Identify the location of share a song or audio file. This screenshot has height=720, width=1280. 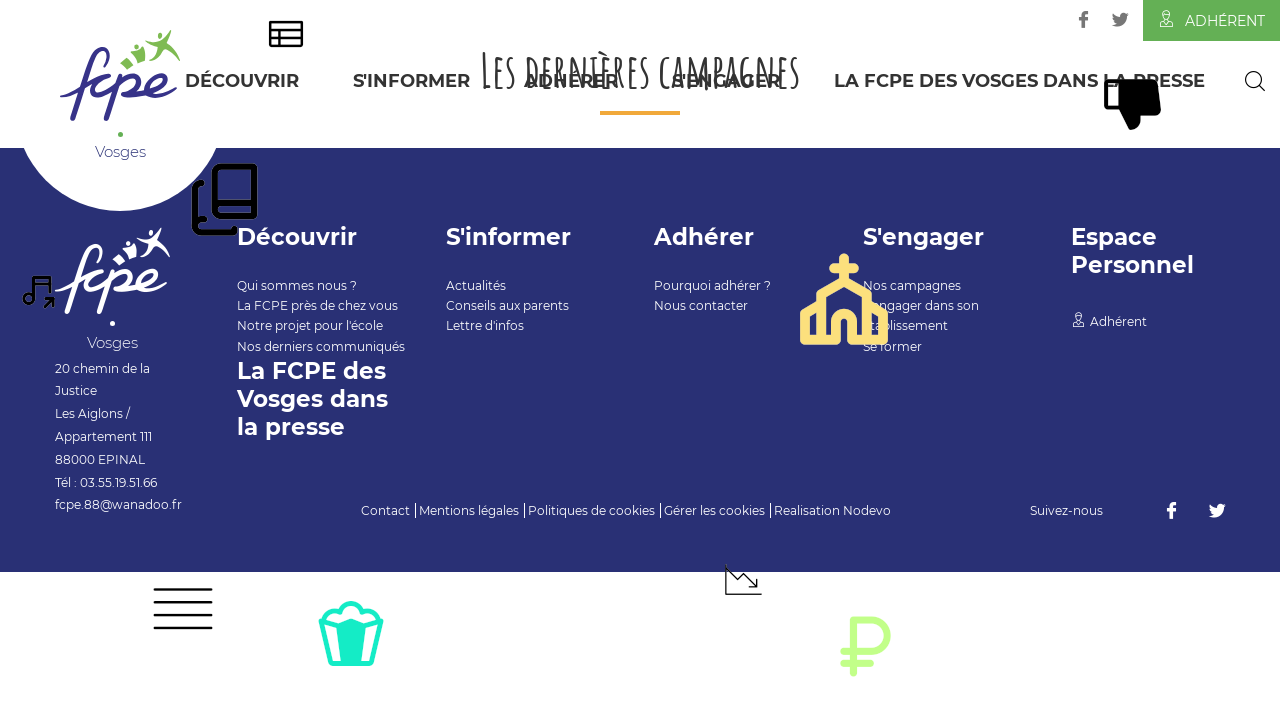
(38, 290).